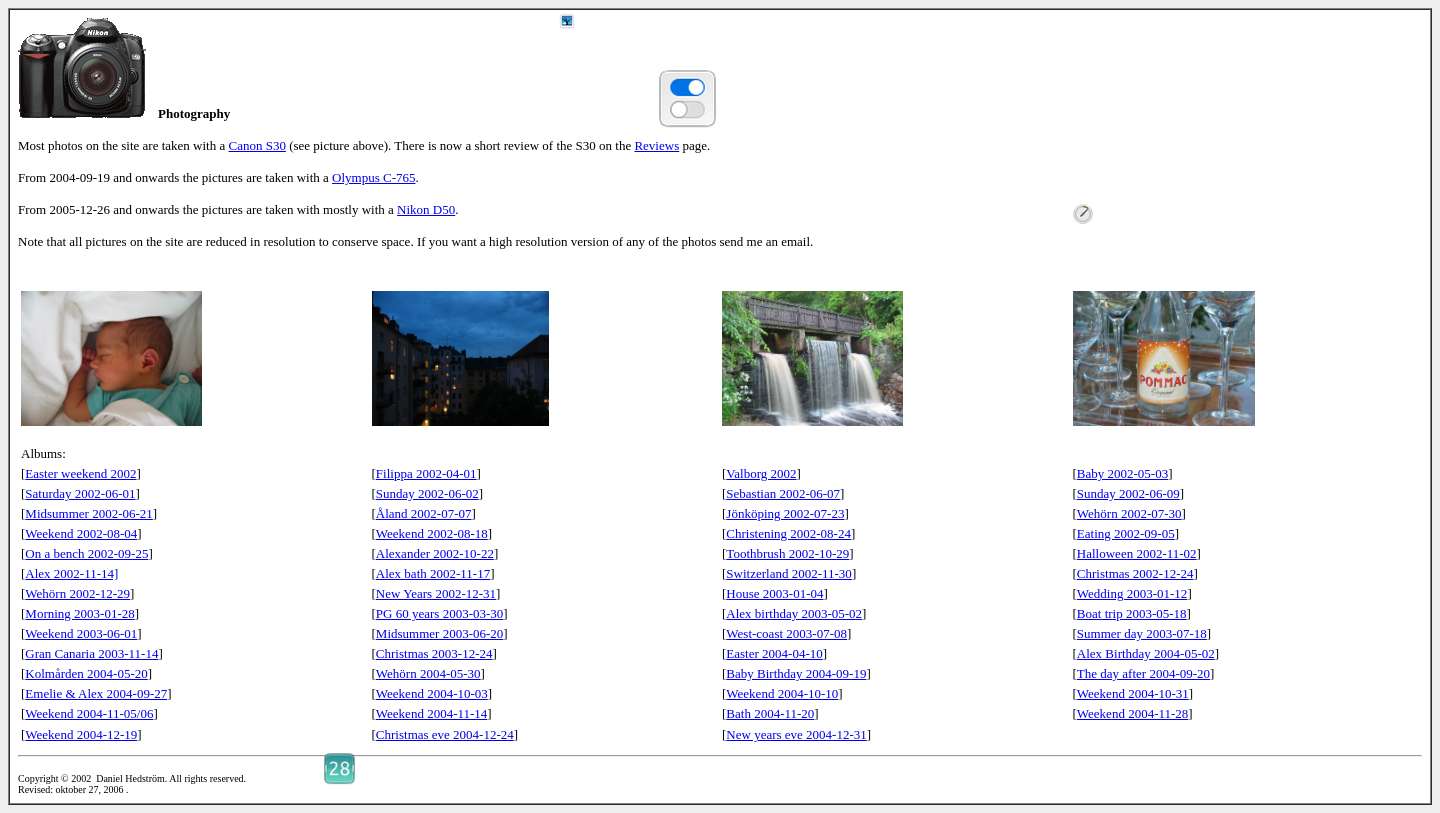 The width and height of the screenshot is (1440, 813). I want to click on open shotwell photo manager, so click(567, 21).